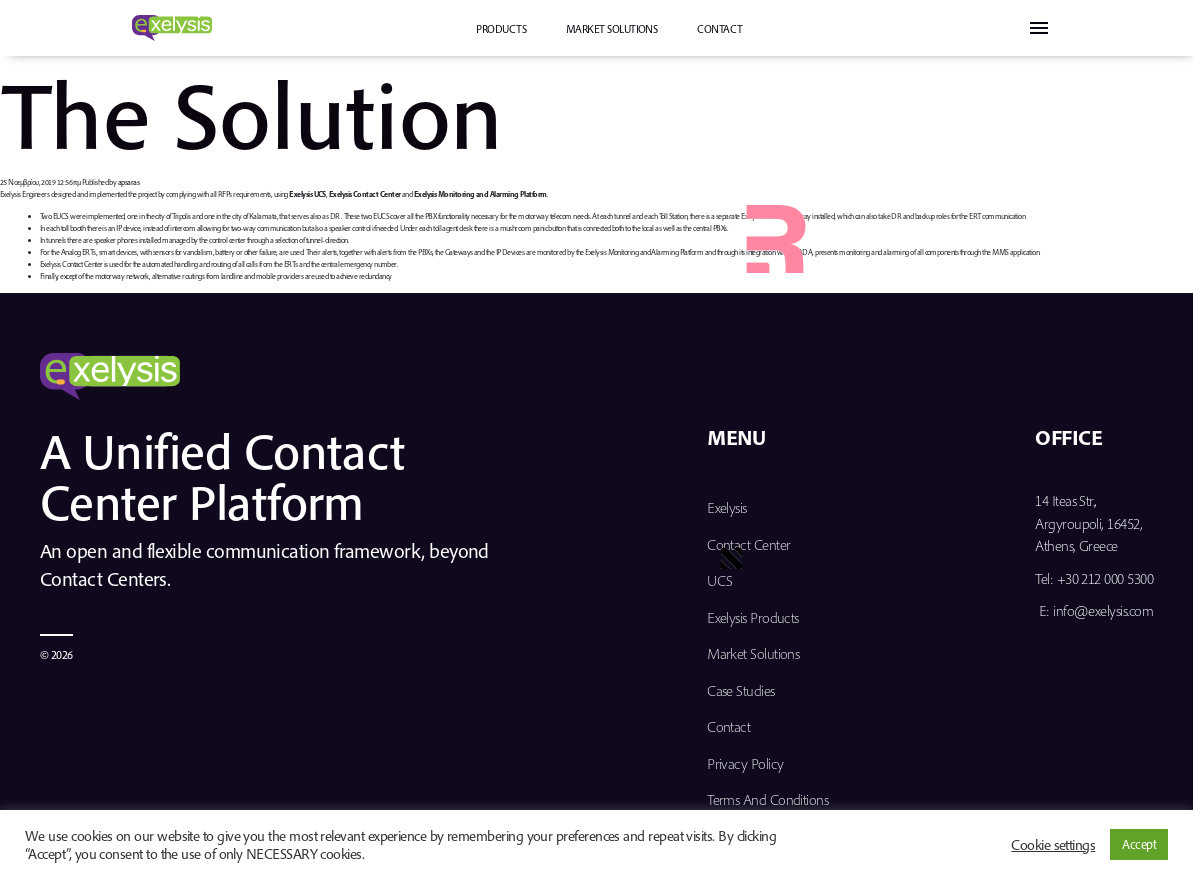 This screenshot has height=879, width=1193. I want to click on remix framework logo, so click(776, 239).